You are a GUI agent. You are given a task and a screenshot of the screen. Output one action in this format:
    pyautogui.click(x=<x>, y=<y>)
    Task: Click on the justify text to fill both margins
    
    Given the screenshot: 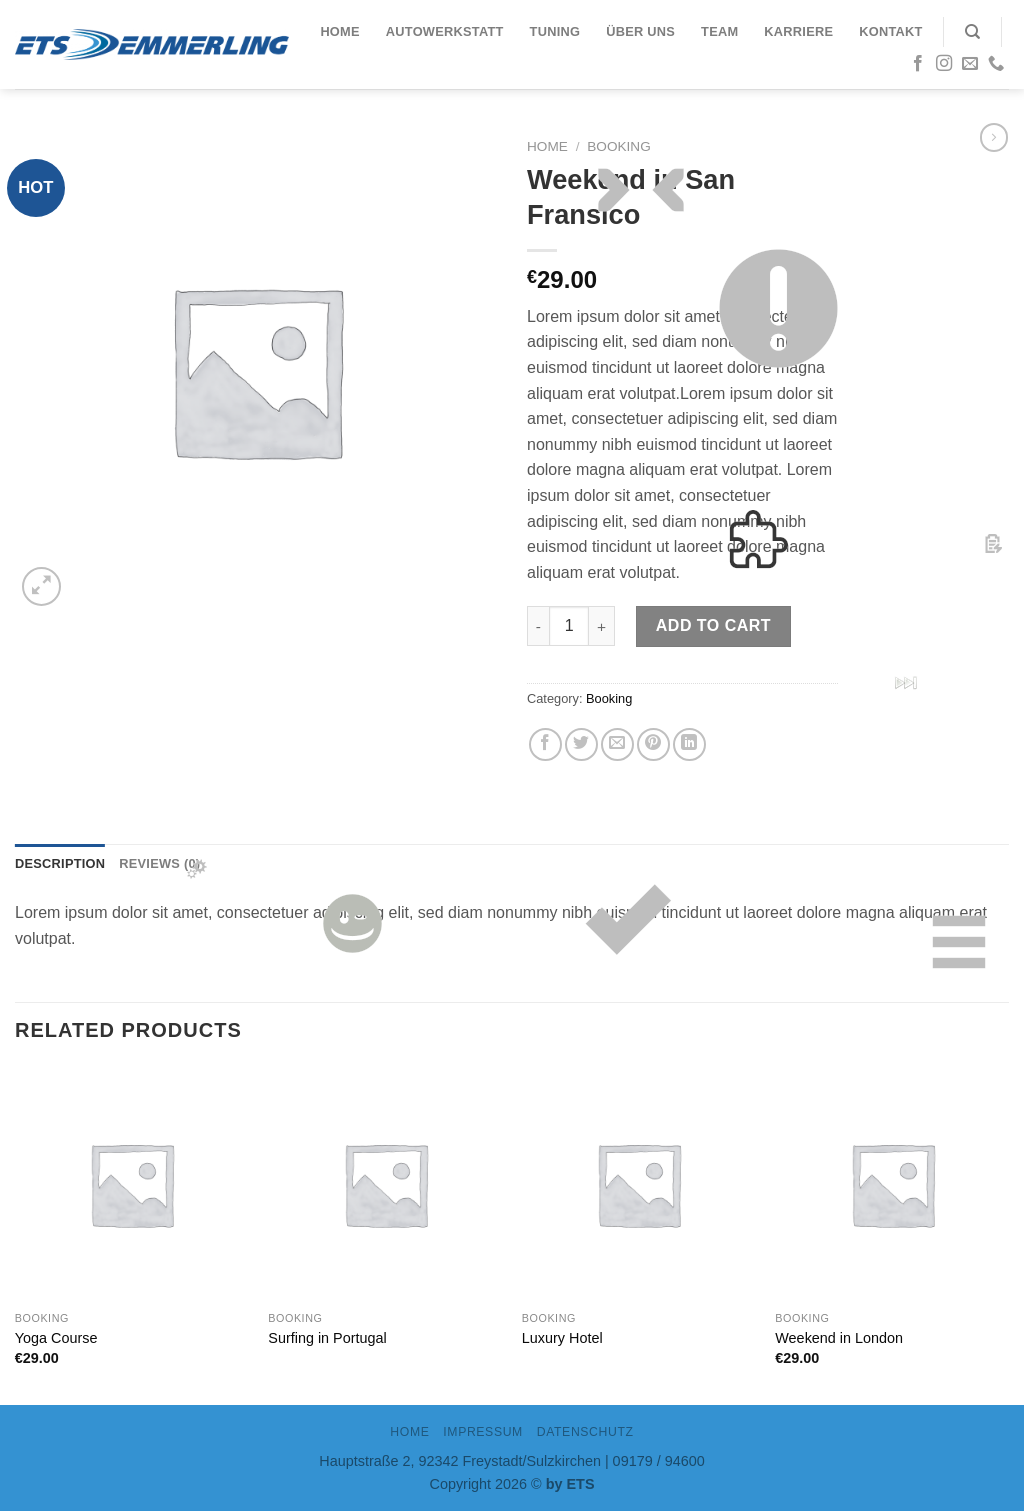 What is the action you would take?
    pyautogui.click(x=959, y=942)
    